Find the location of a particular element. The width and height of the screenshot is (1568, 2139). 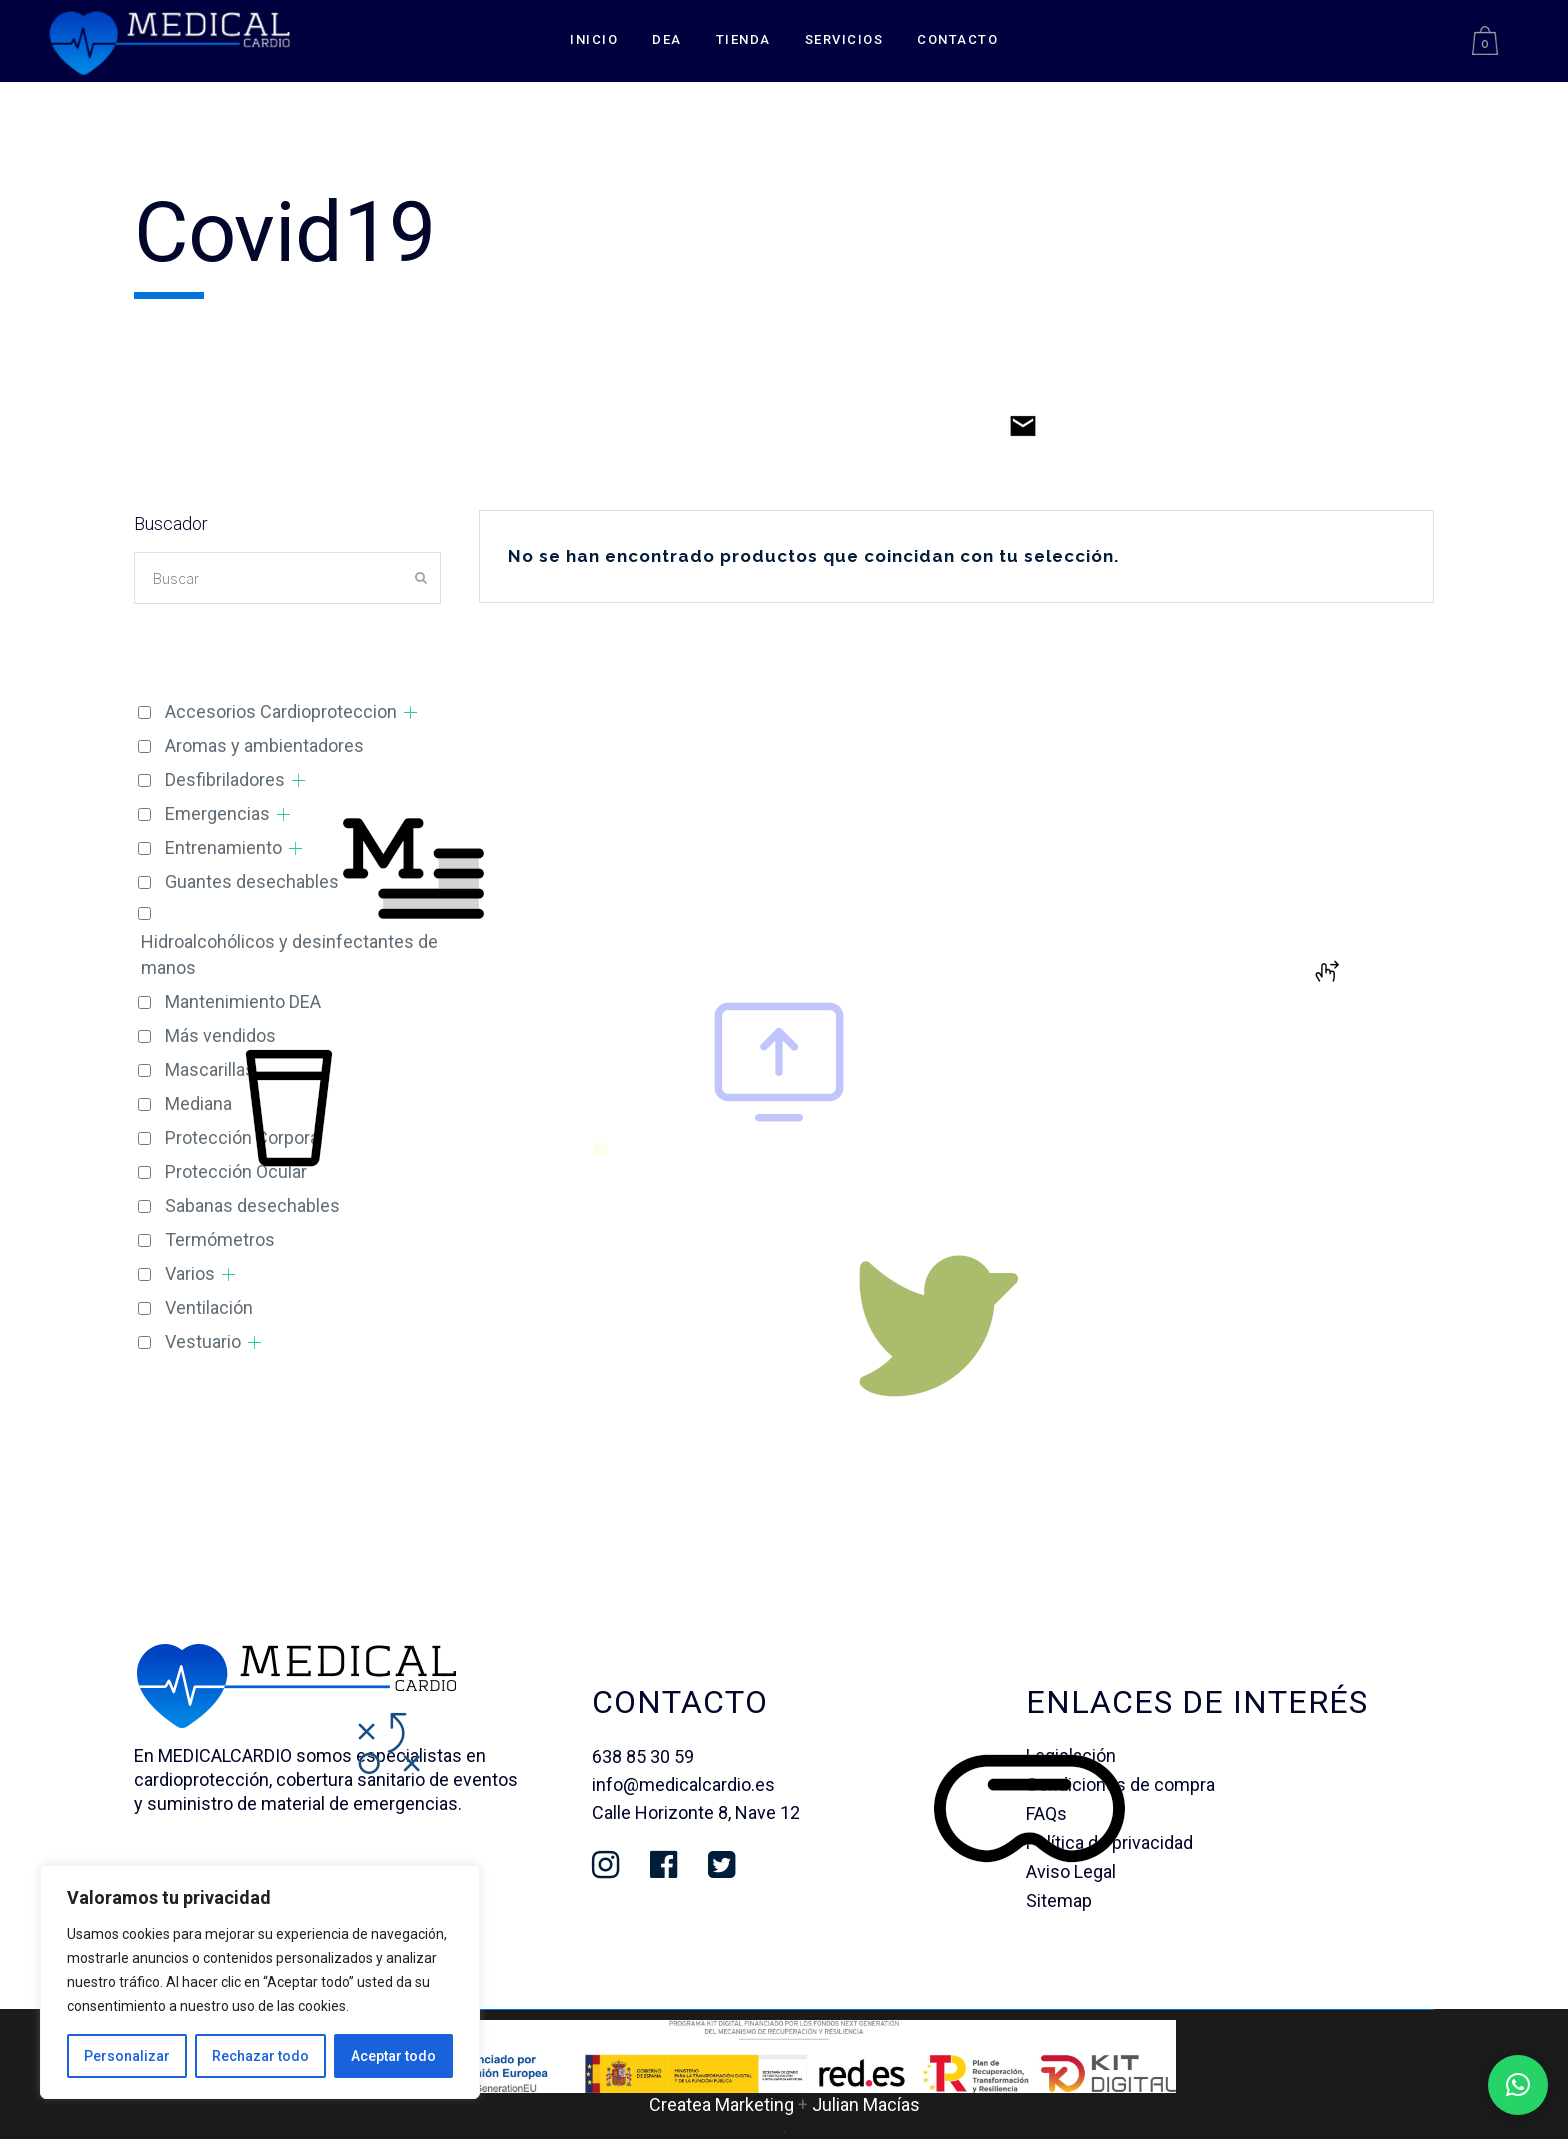

upload file to display or screen is located at coordinates (779, 1057).